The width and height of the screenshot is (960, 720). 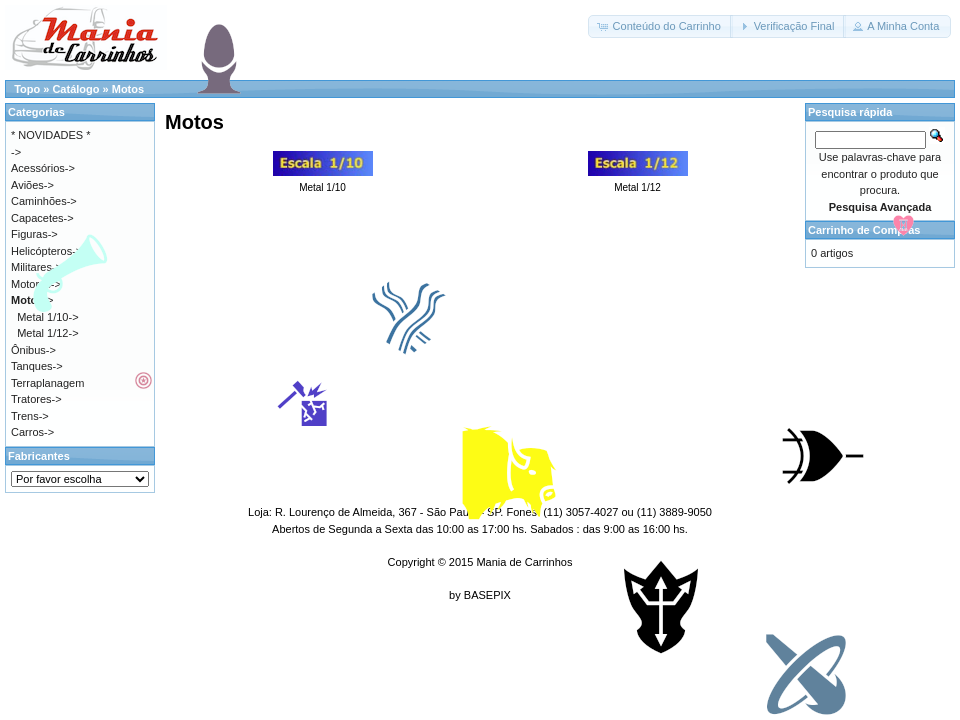 I want to click on represents american or patriotic-themed content, so click(x=143, y=380).